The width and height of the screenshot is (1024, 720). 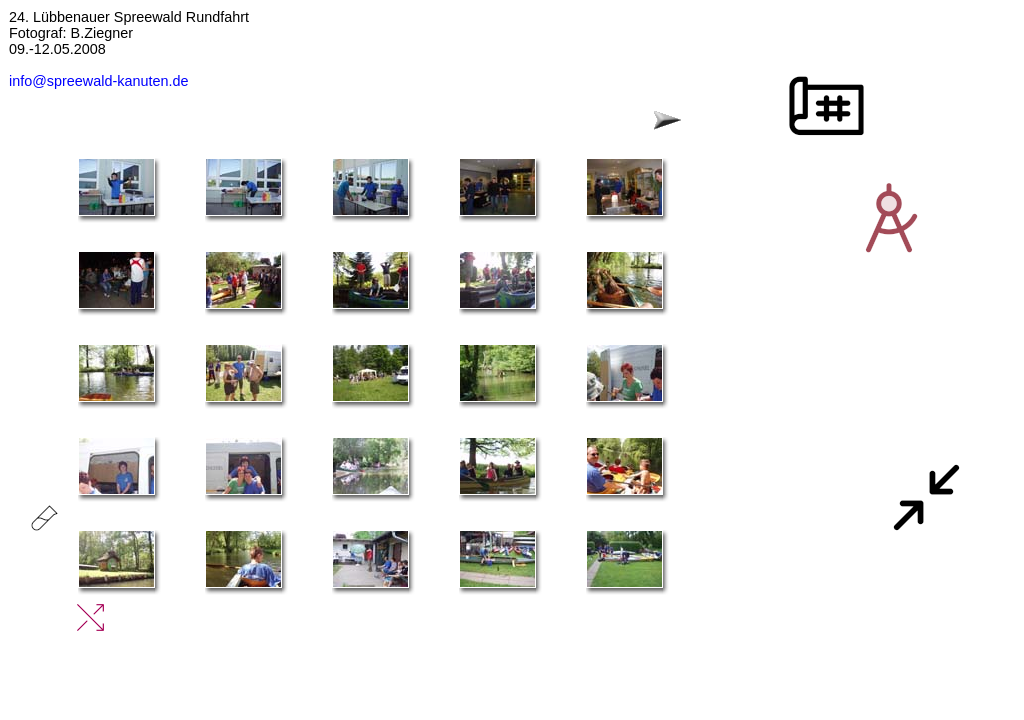 What do you see at coordinates (90, 617) in the screenshot?
I see `shuffle or randomize playback order` at bounding box center [90, 617].